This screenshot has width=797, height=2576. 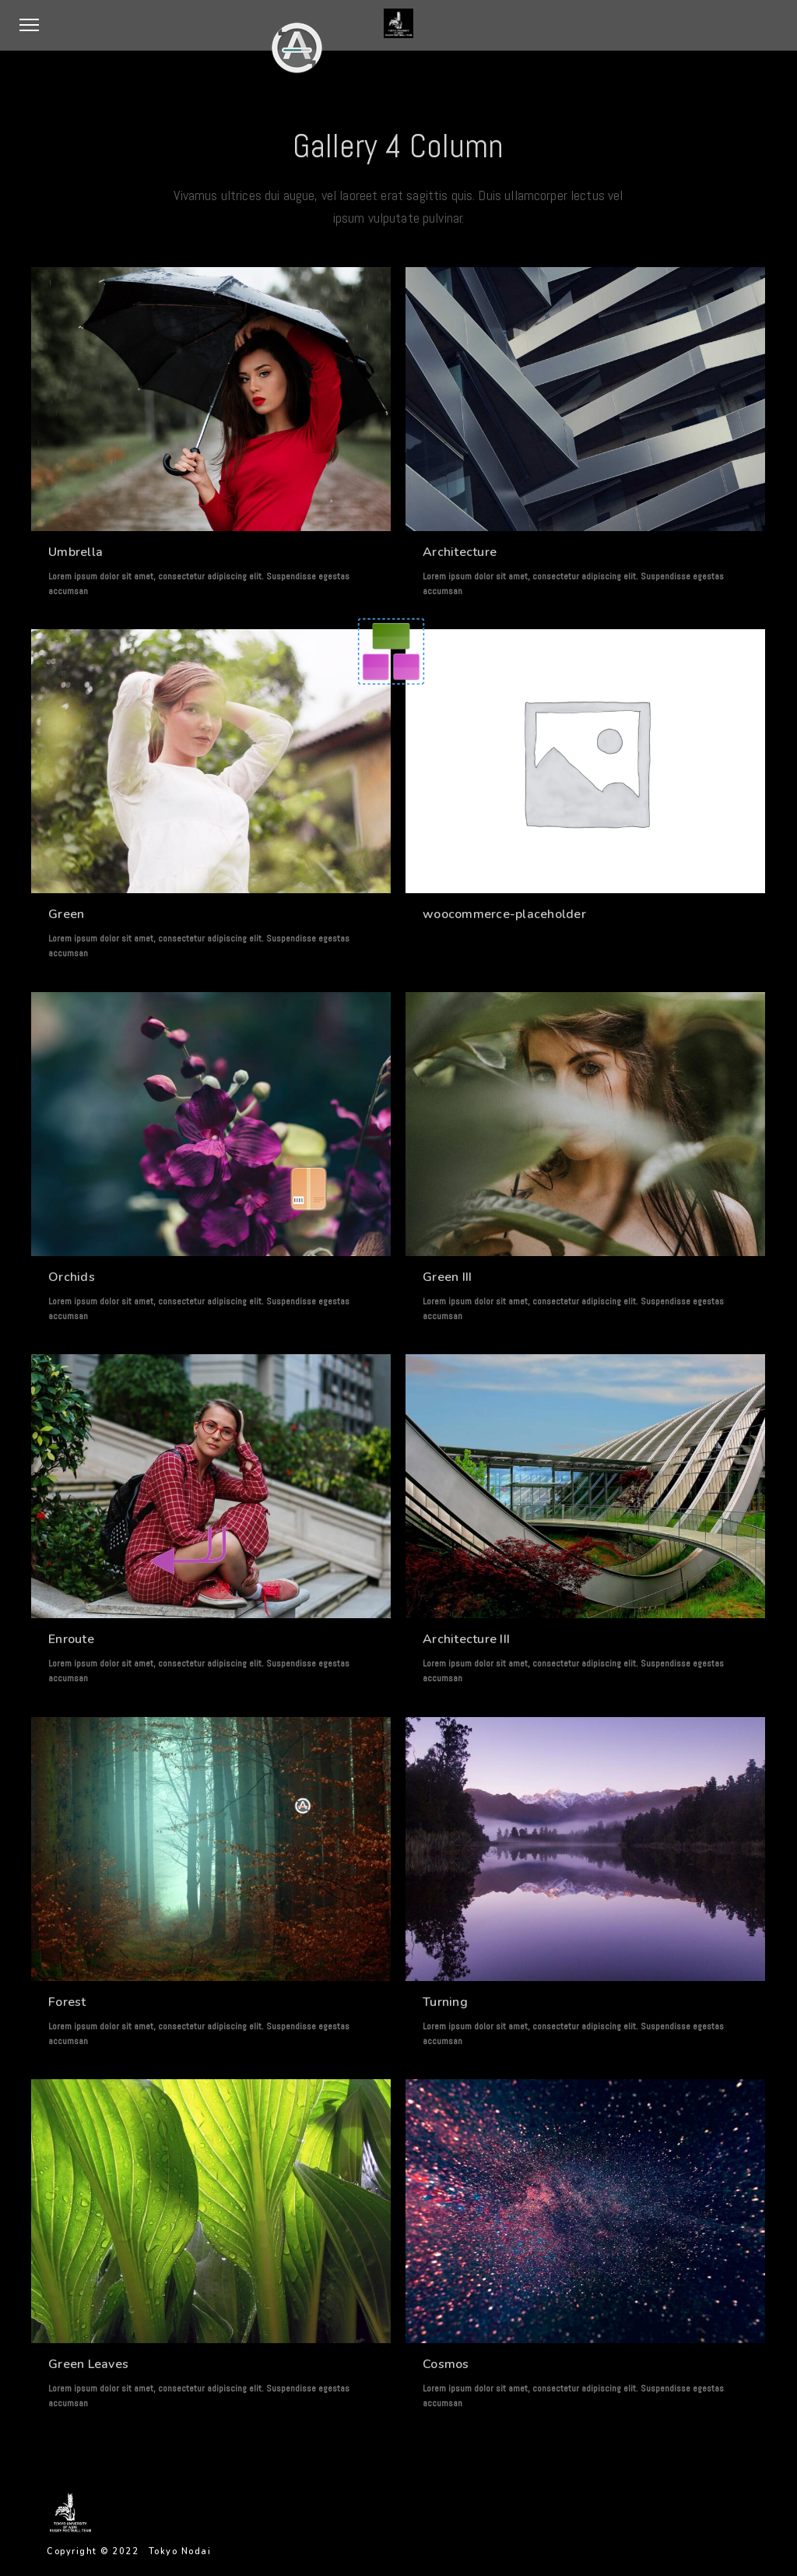 I want to click on install a new application or software package, so click(x=308, y=1188).